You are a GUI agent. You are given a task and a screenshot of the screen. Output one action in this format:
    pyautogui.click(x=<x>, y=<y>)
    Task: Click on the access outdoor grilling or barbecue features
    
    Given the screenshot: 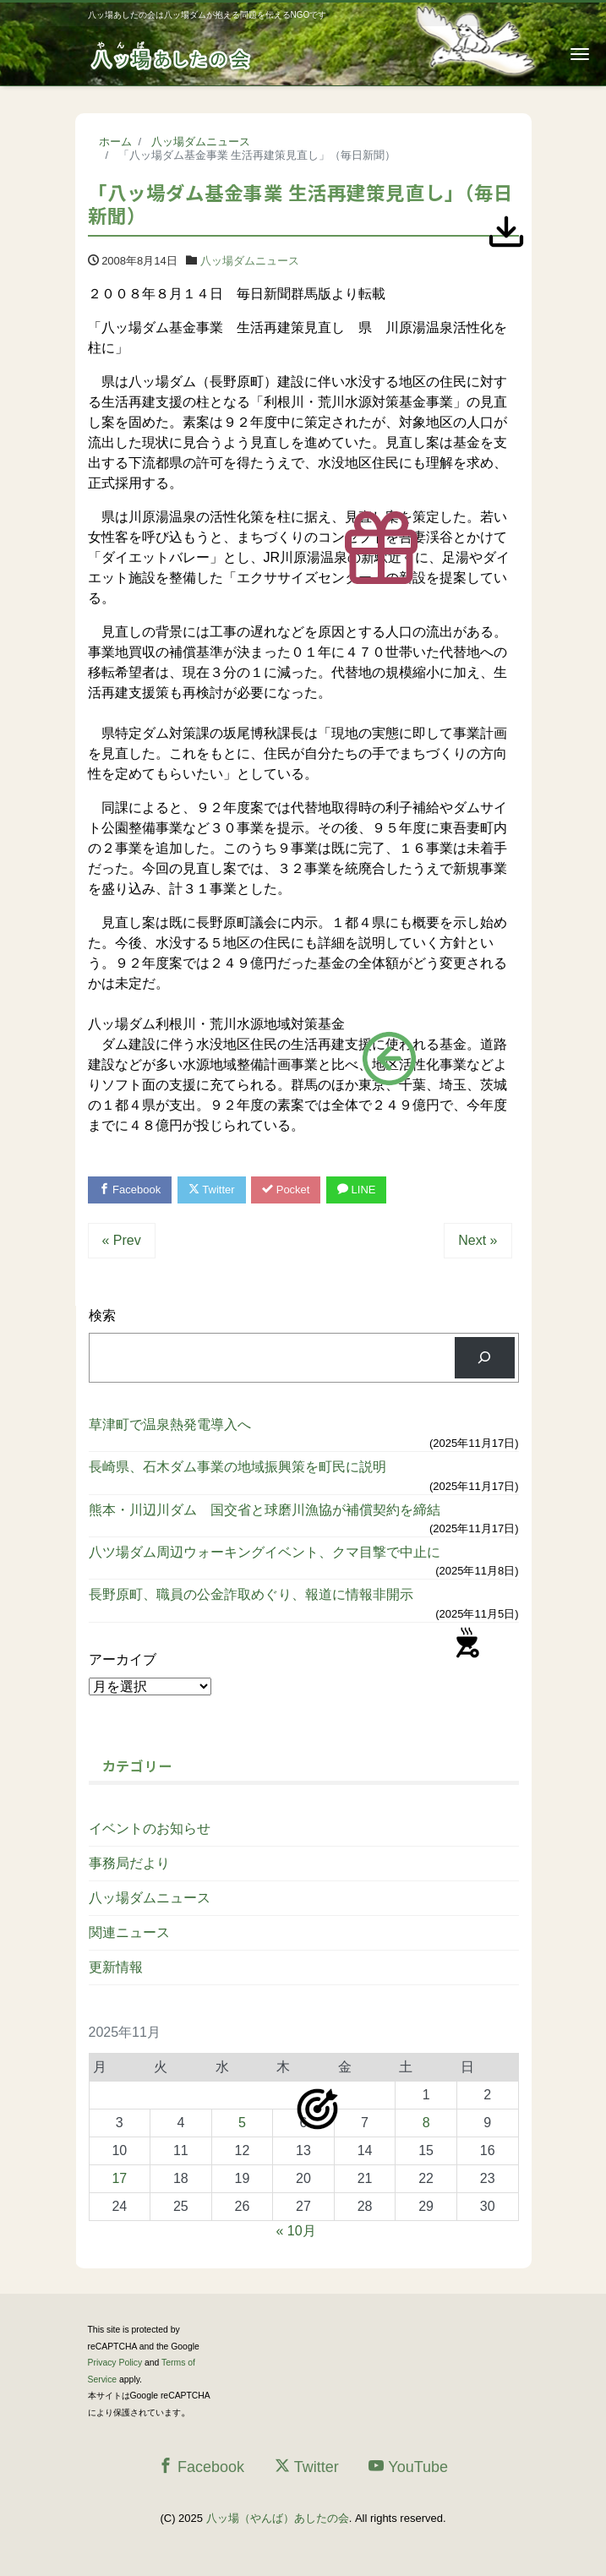 What is the action you would take?
    pyautogui.click(x=467, y=1642)
    